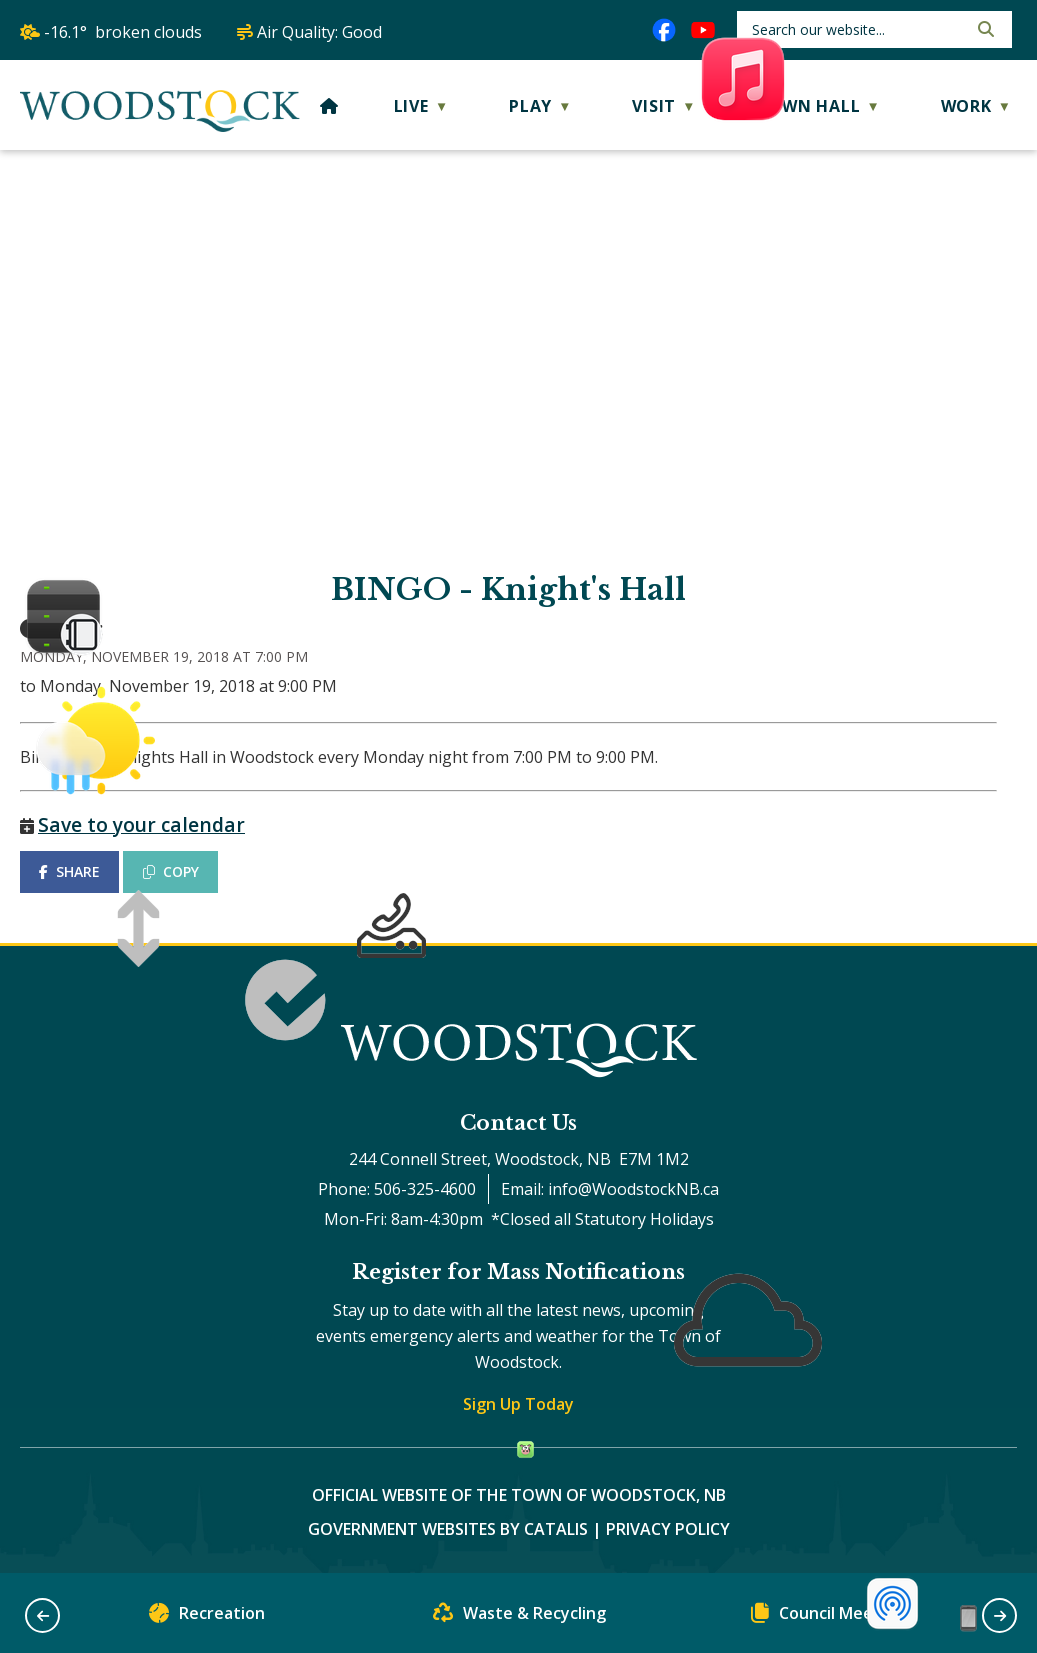 The image size is (1037, 1653). I want to click on open the calf audio plugin suite, so click(525, 1449).